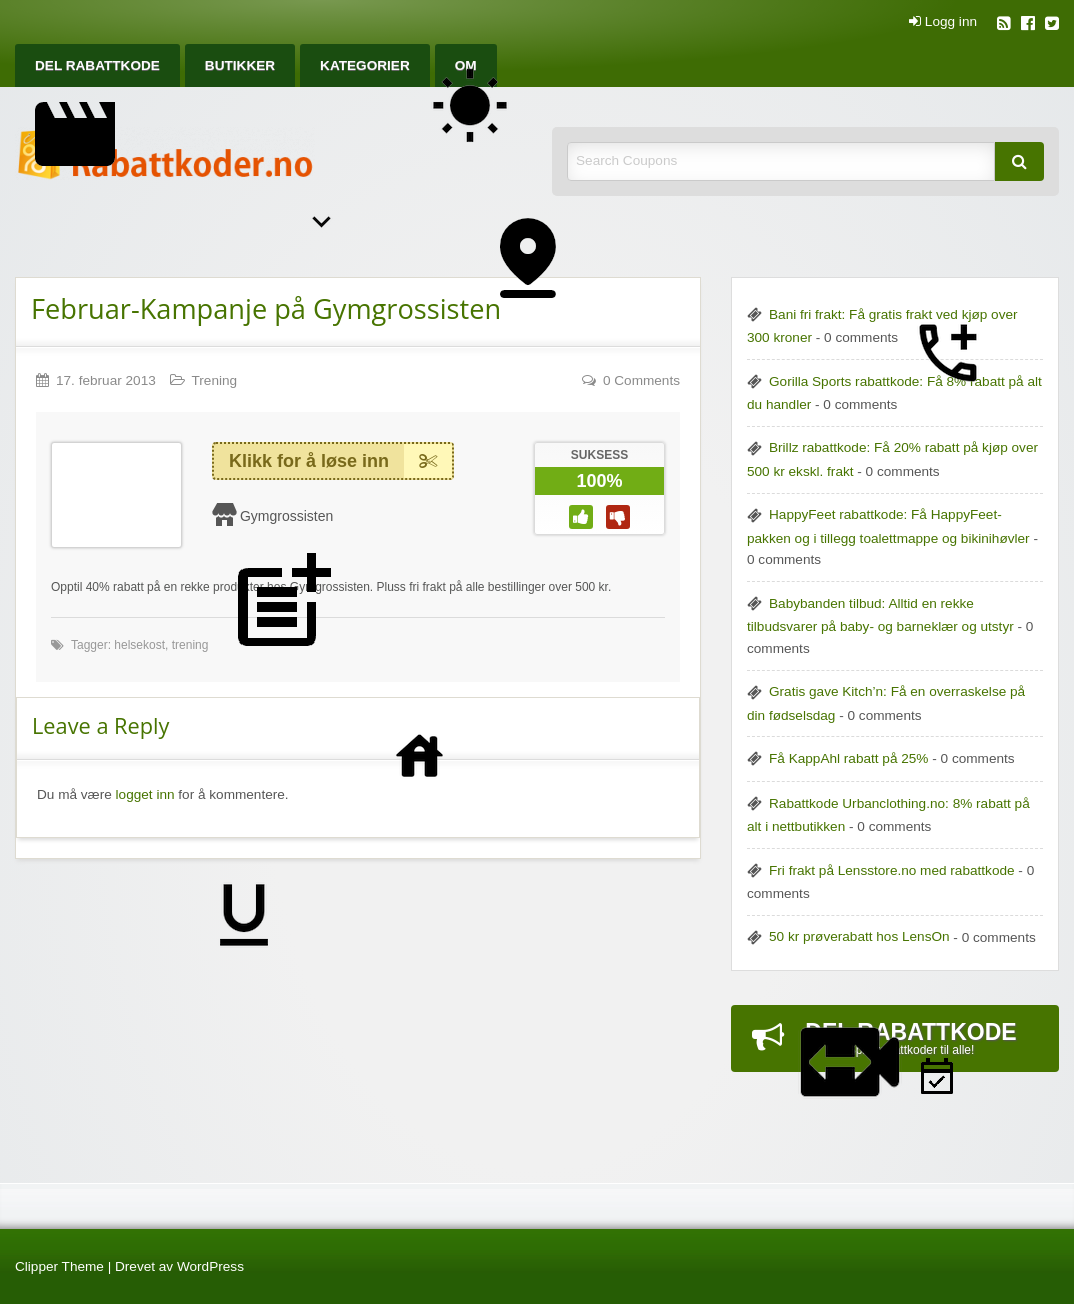 Image resolution: width=1074 pixels, height=1304 pixels. I want to click on switch between front and rear camera during video recording, so click(850, 1062).